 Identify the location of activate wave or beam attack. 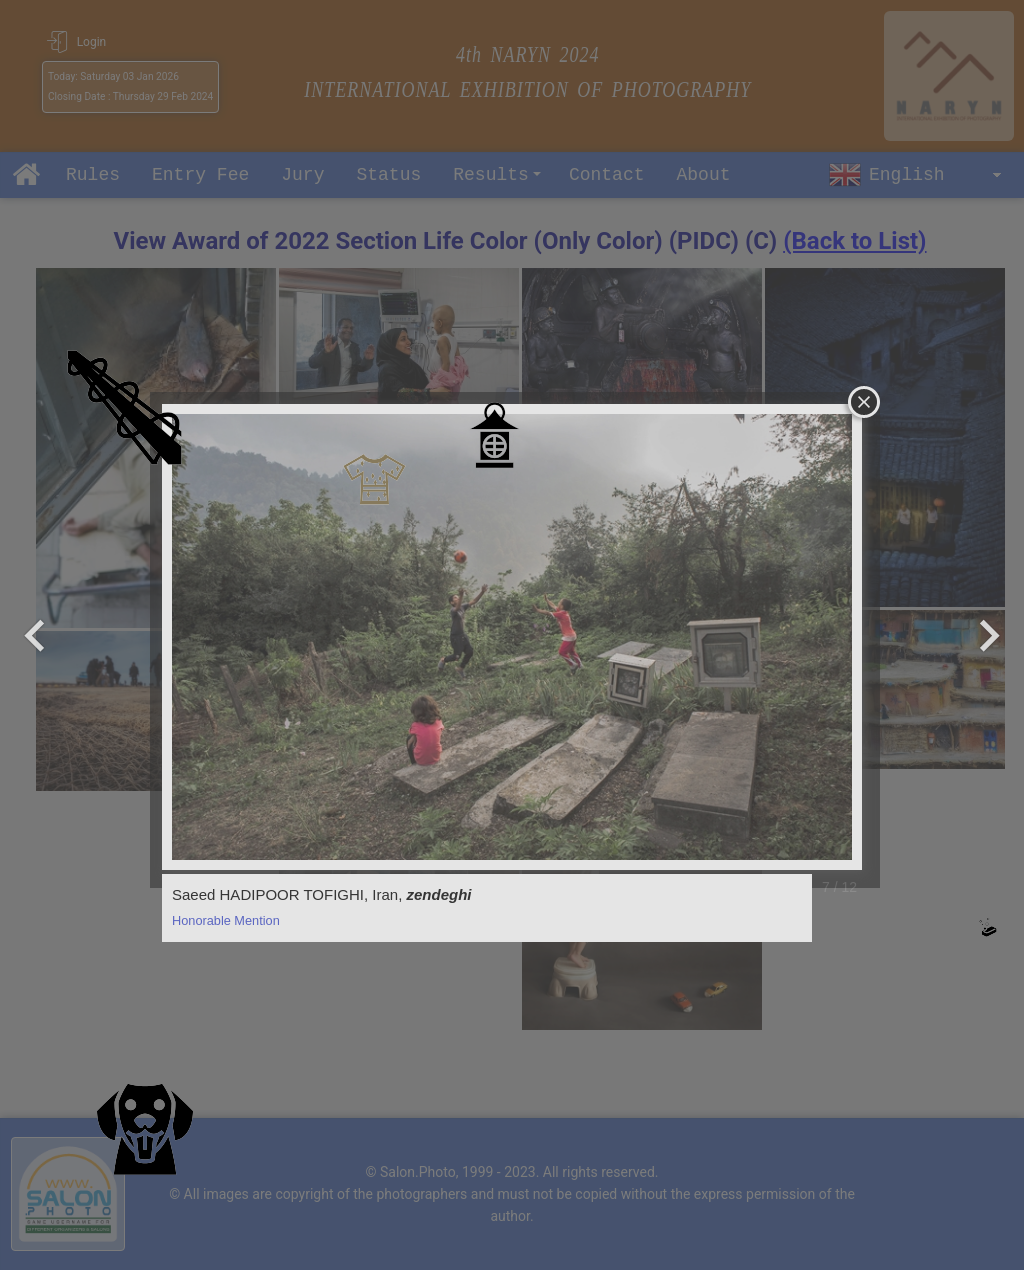
(124, 407).